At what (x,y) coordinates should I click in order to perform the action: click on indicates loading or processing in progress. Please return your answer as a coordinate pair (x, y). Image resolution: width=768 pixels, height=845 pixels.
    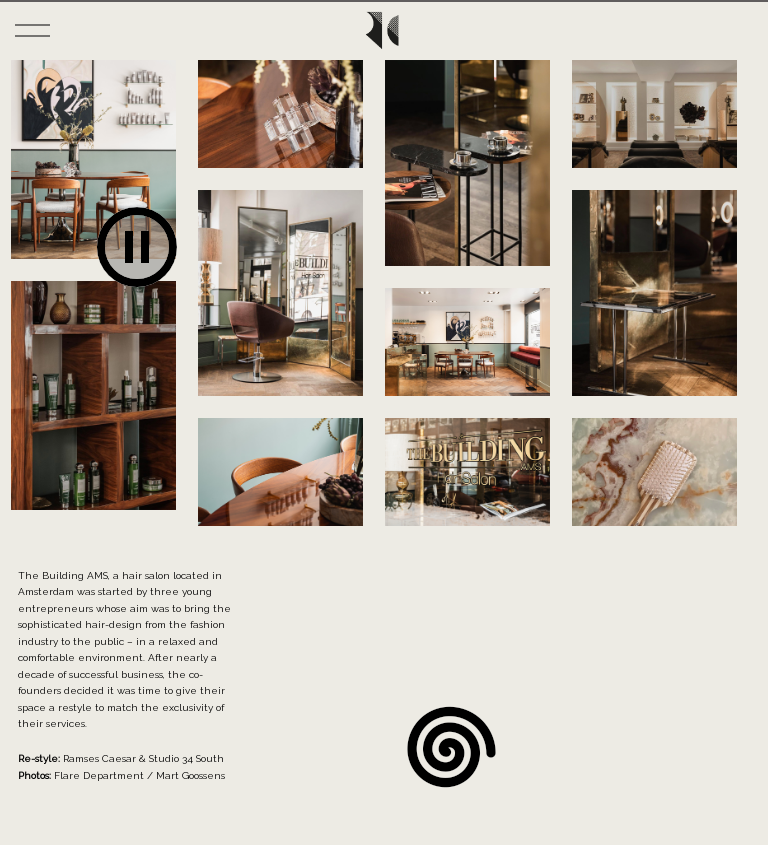
    Looking at the image, I should click on (448, 749).